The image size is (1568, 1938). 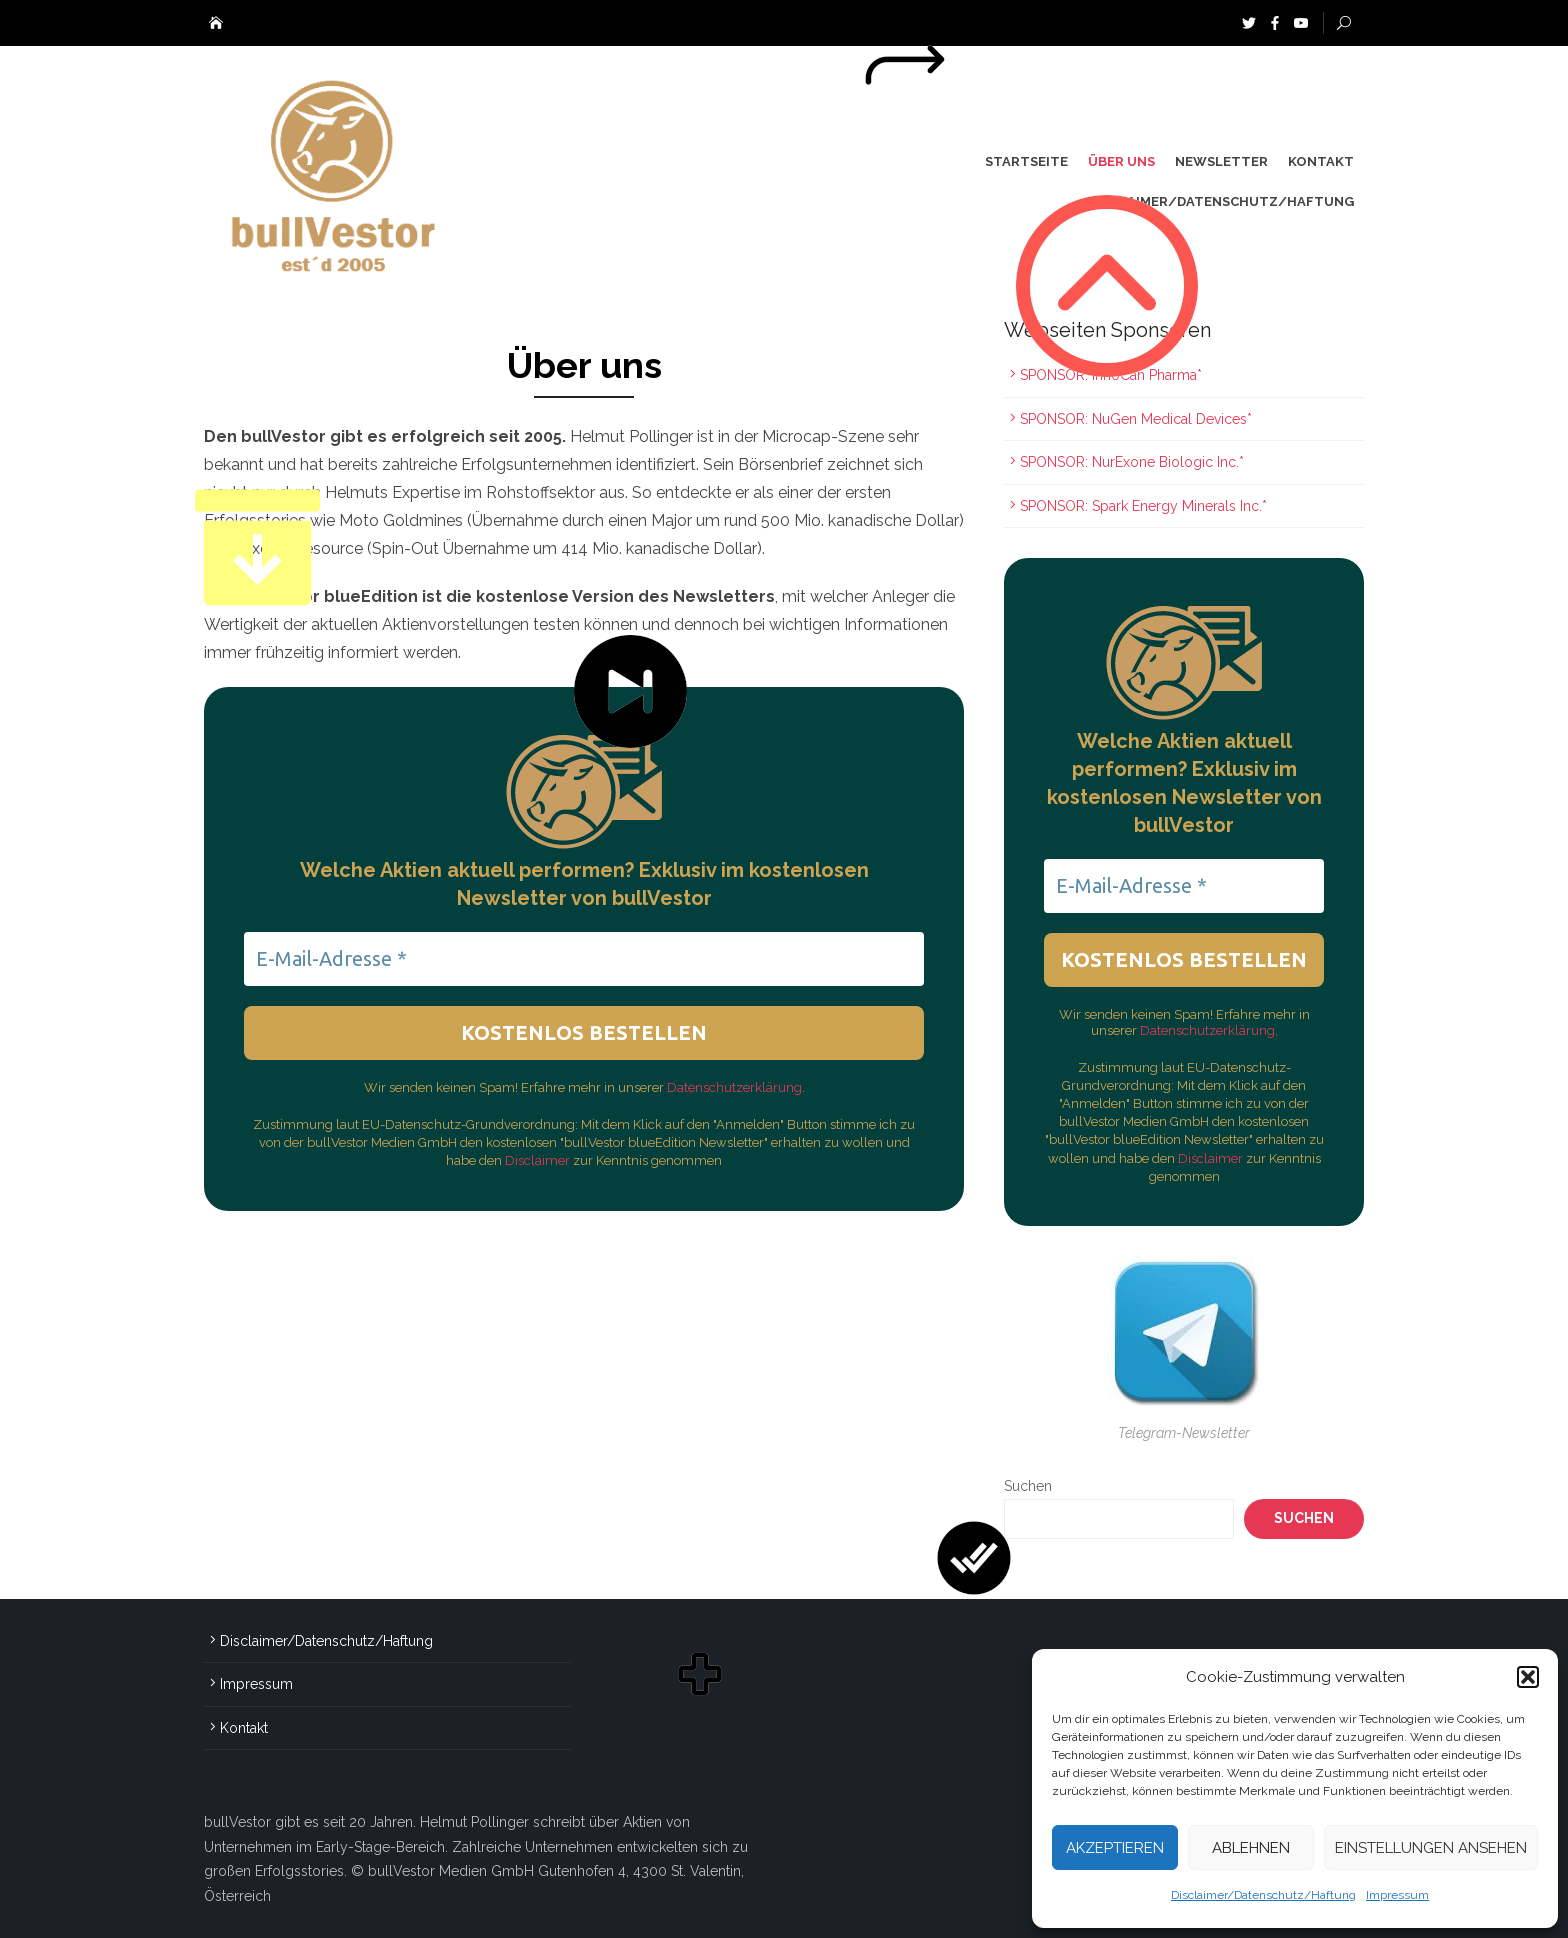 I want to click on archive this item, so click(x=257, y=547).